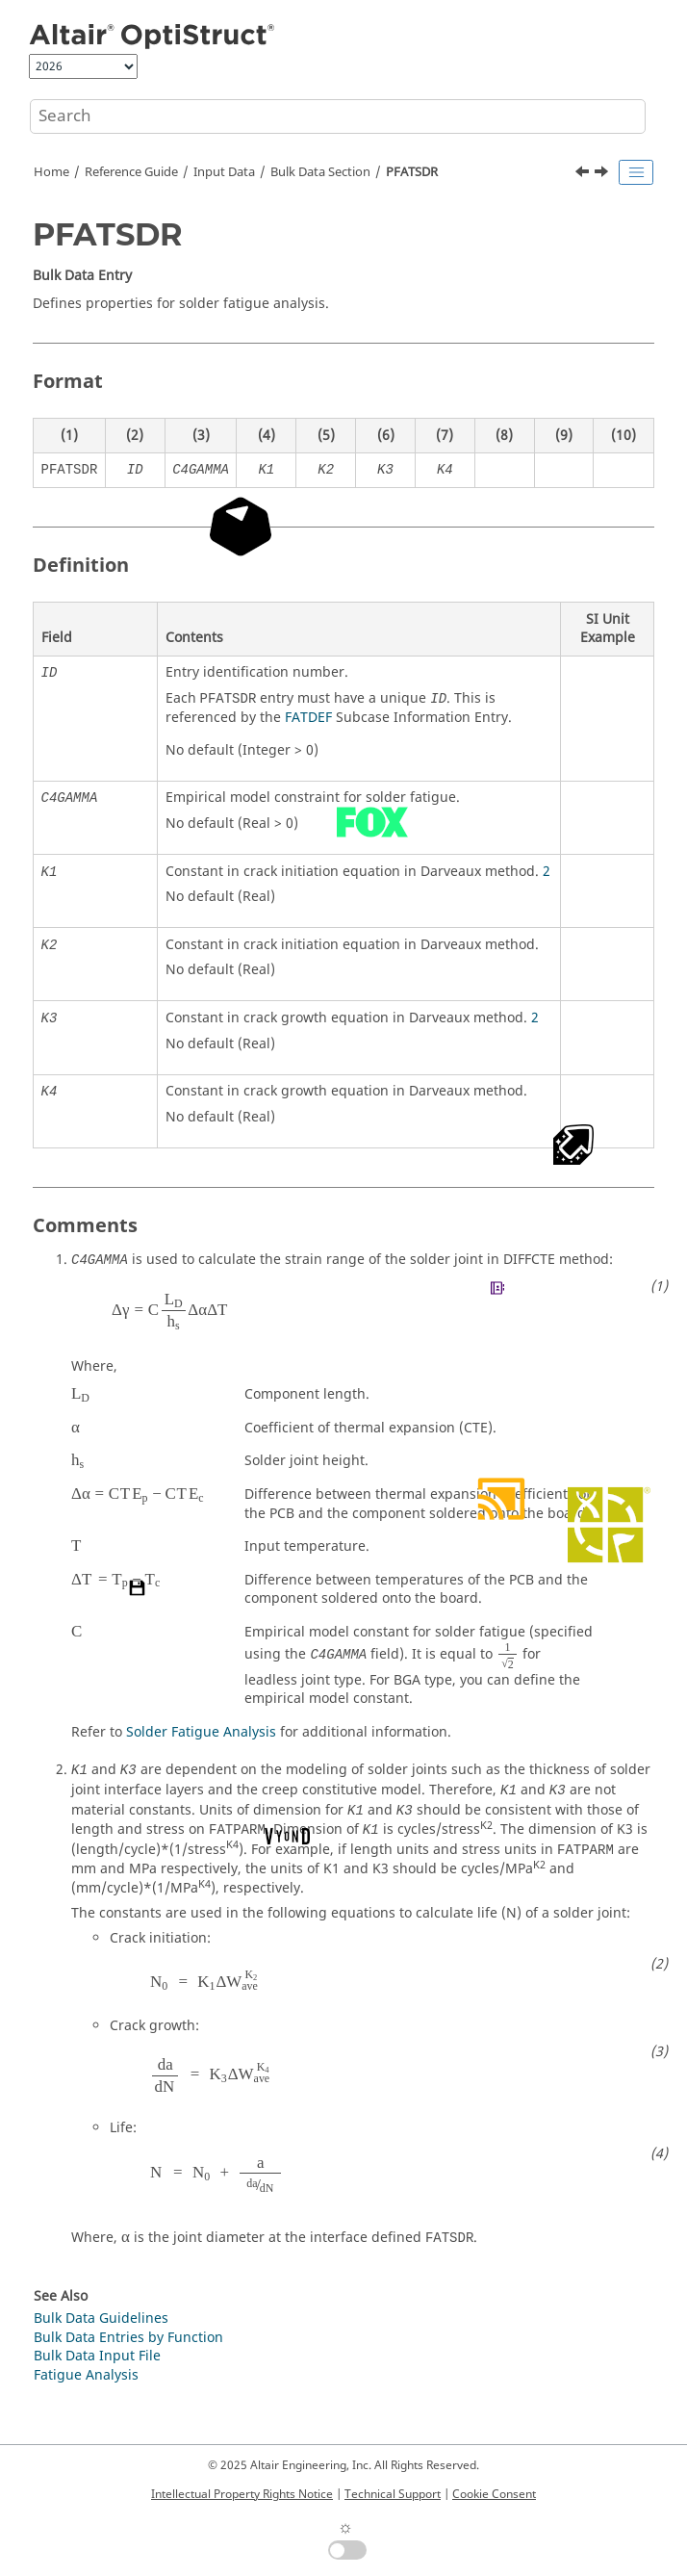 The width and height of the screenshot is (687, 2576). Describe the element at coordinates (287, 1836) in the screenshot. I see `open vyond animation software` at that location.